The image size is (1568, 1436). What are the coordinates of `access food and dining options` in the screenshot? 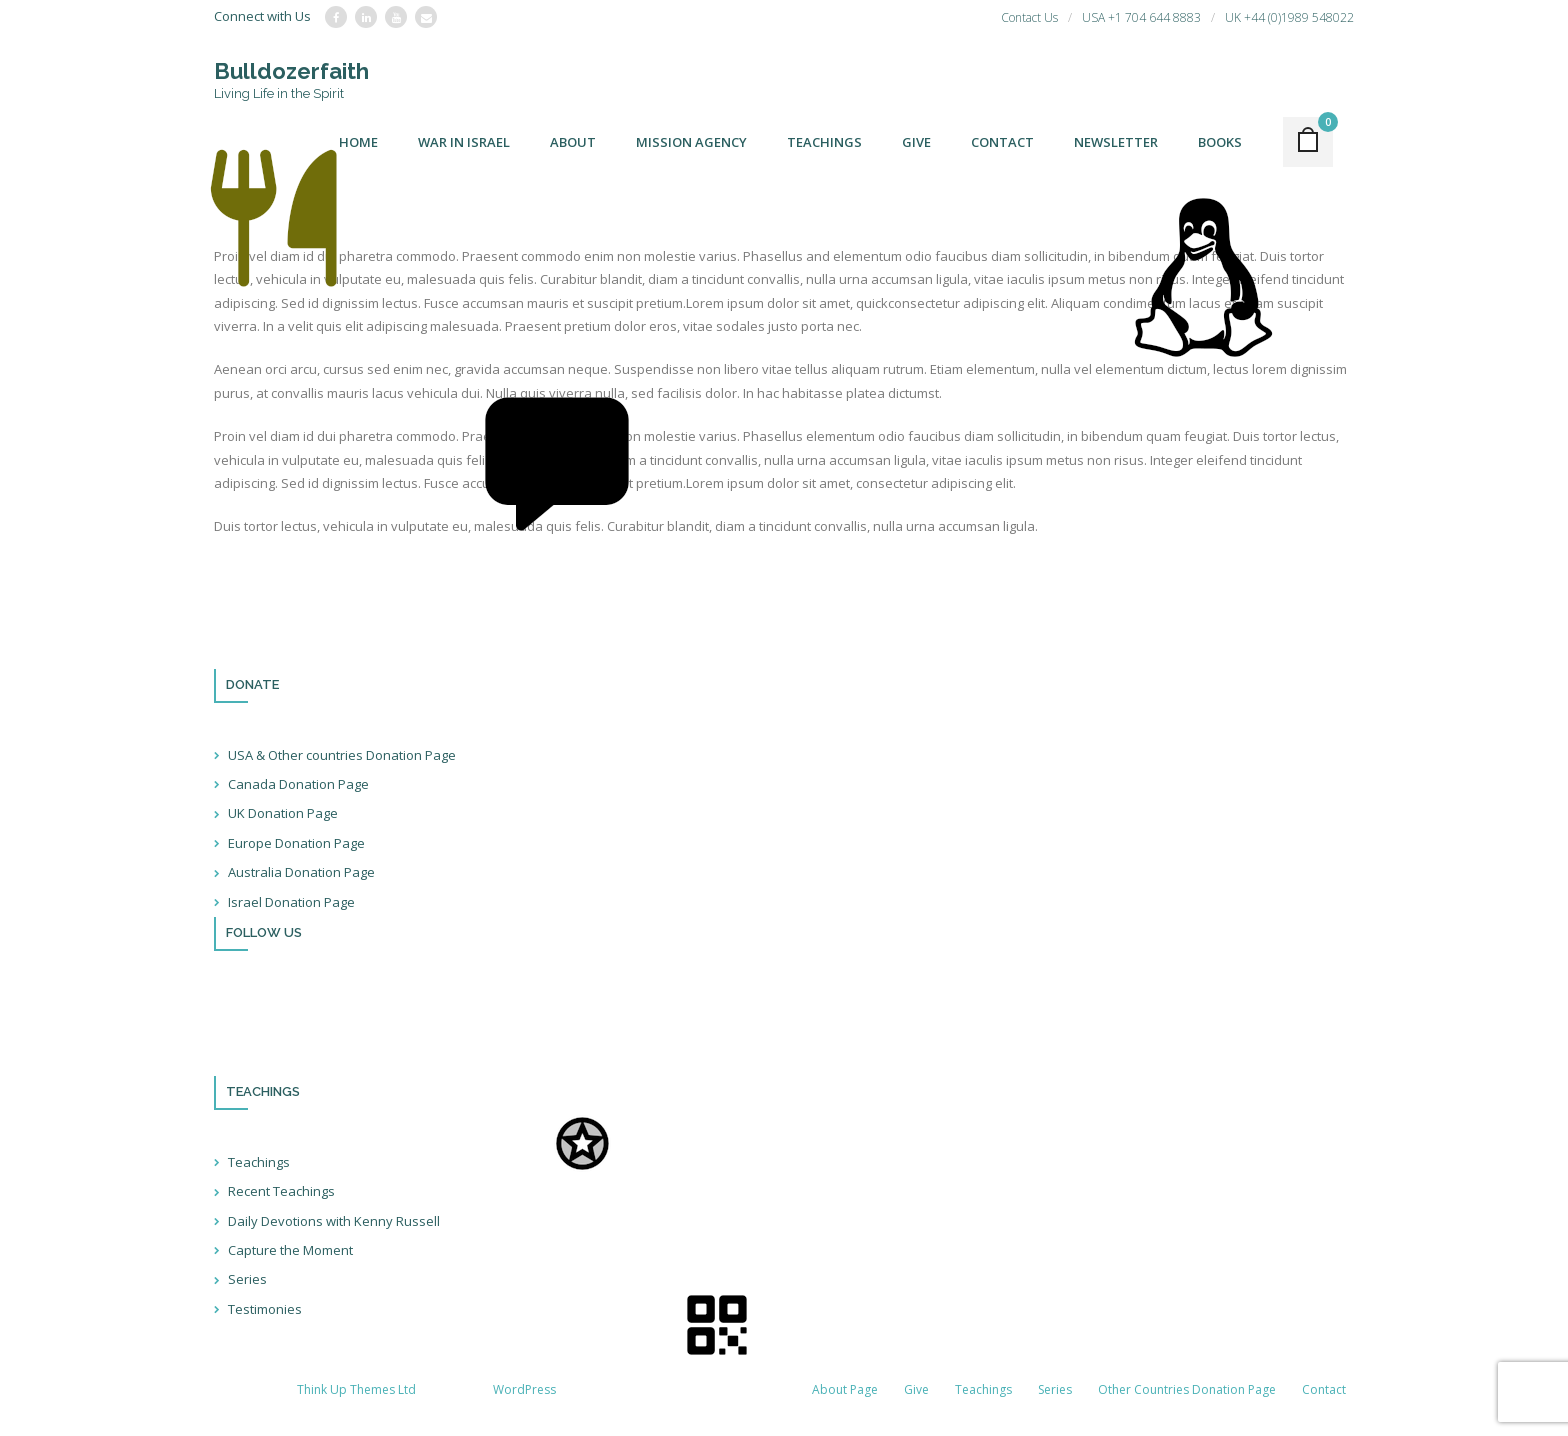 It's located at (276, 215).